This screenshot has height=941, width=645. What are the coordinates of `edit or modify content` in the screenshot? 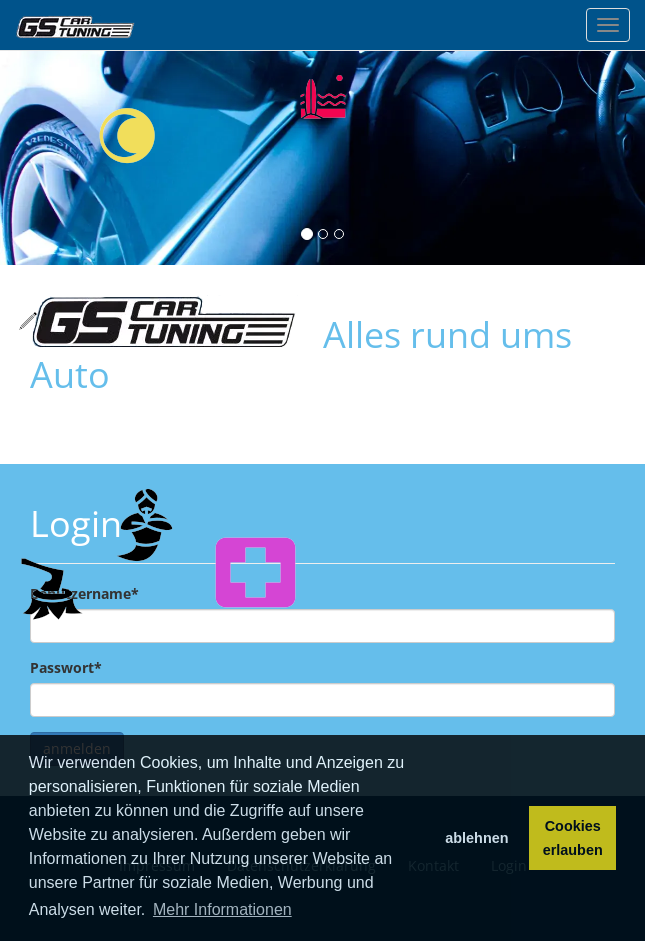 It's located at (28, 321).